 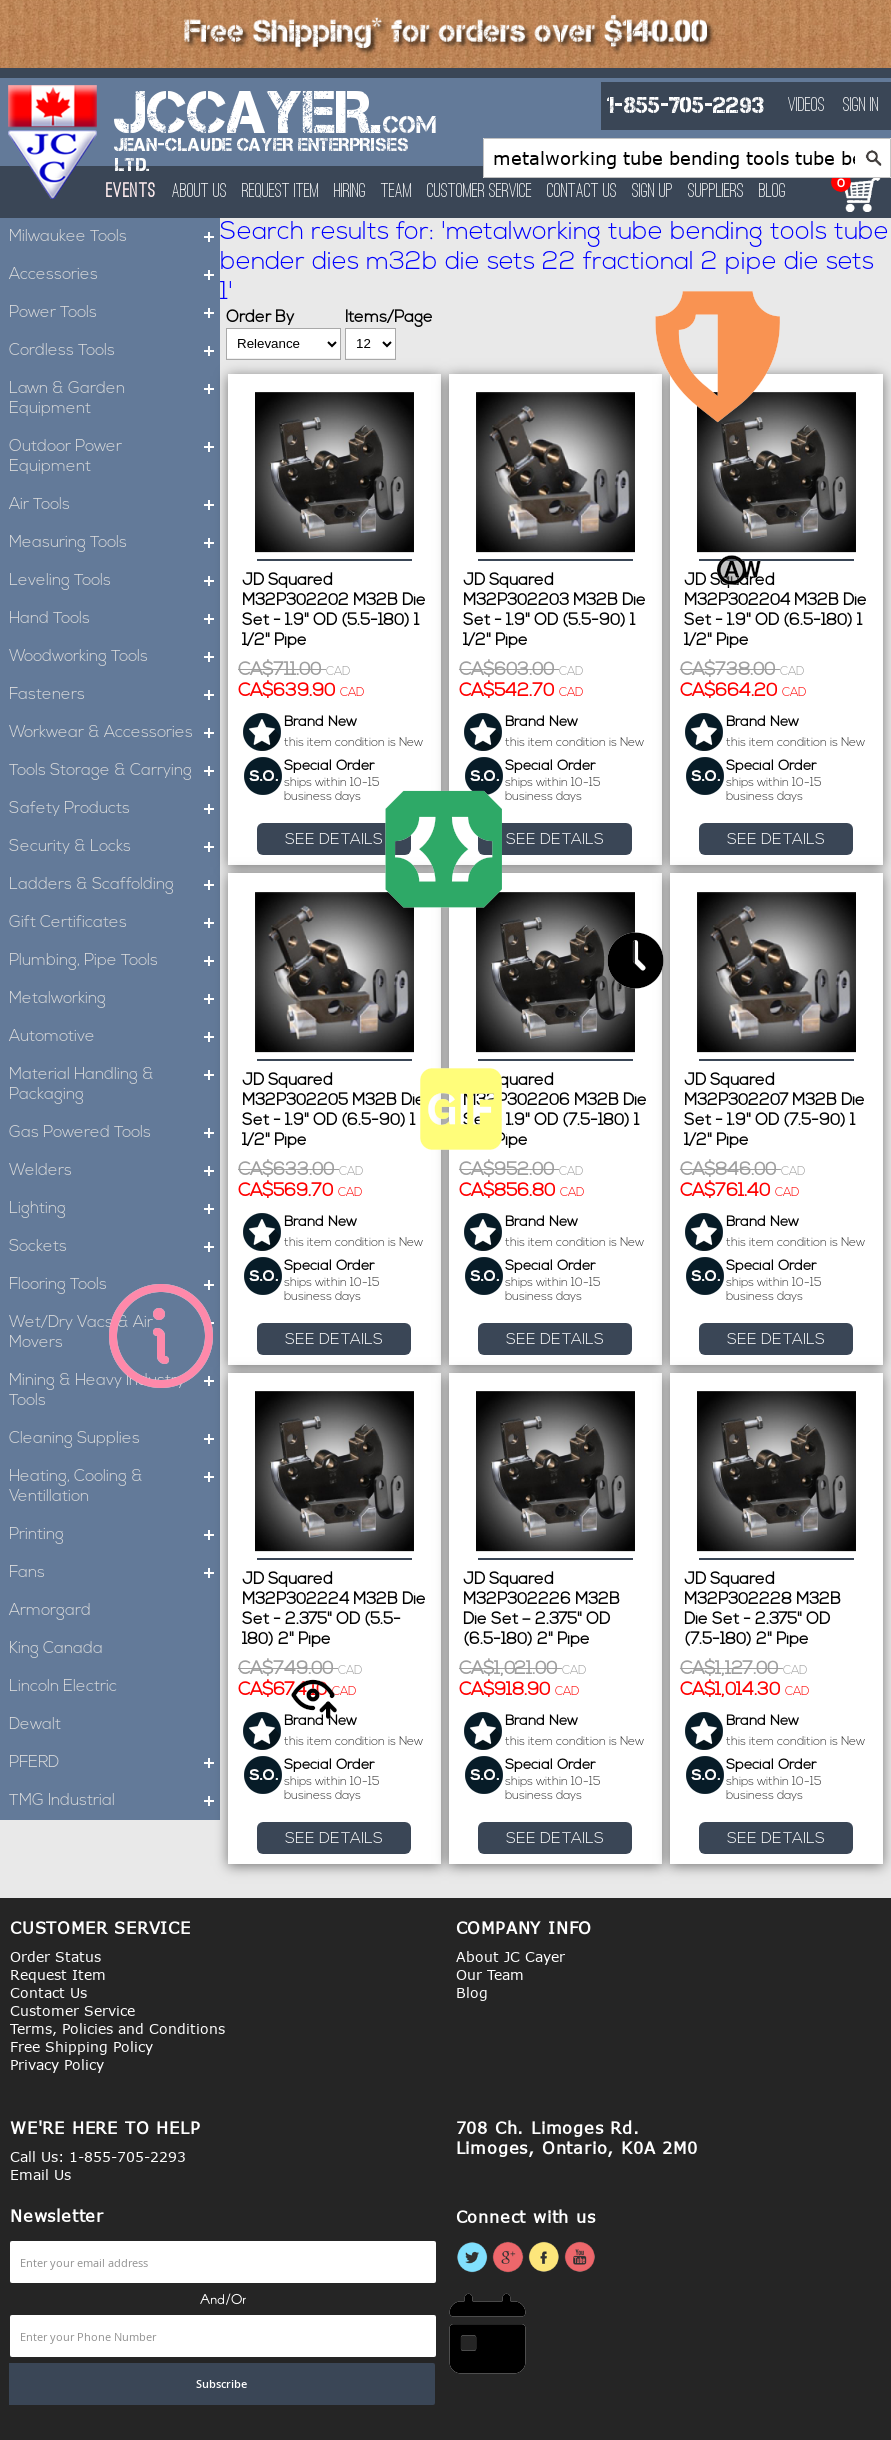 I want to click on enable auto white balance, so click(x=739, y=570).